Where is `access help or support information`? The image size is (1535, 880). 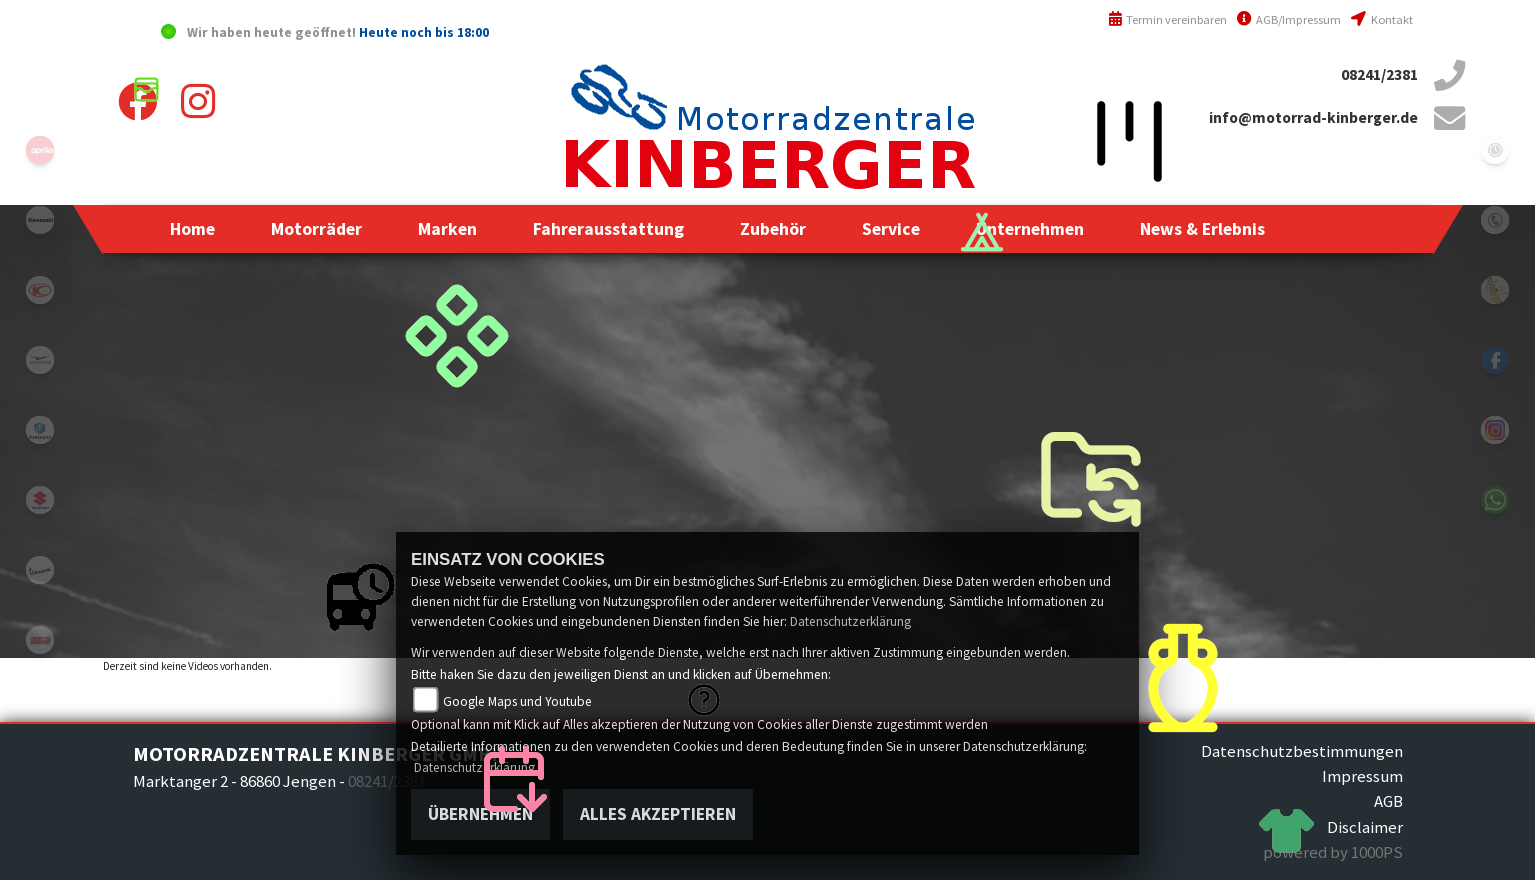 access help or support information is located at coordinates (704, 700).